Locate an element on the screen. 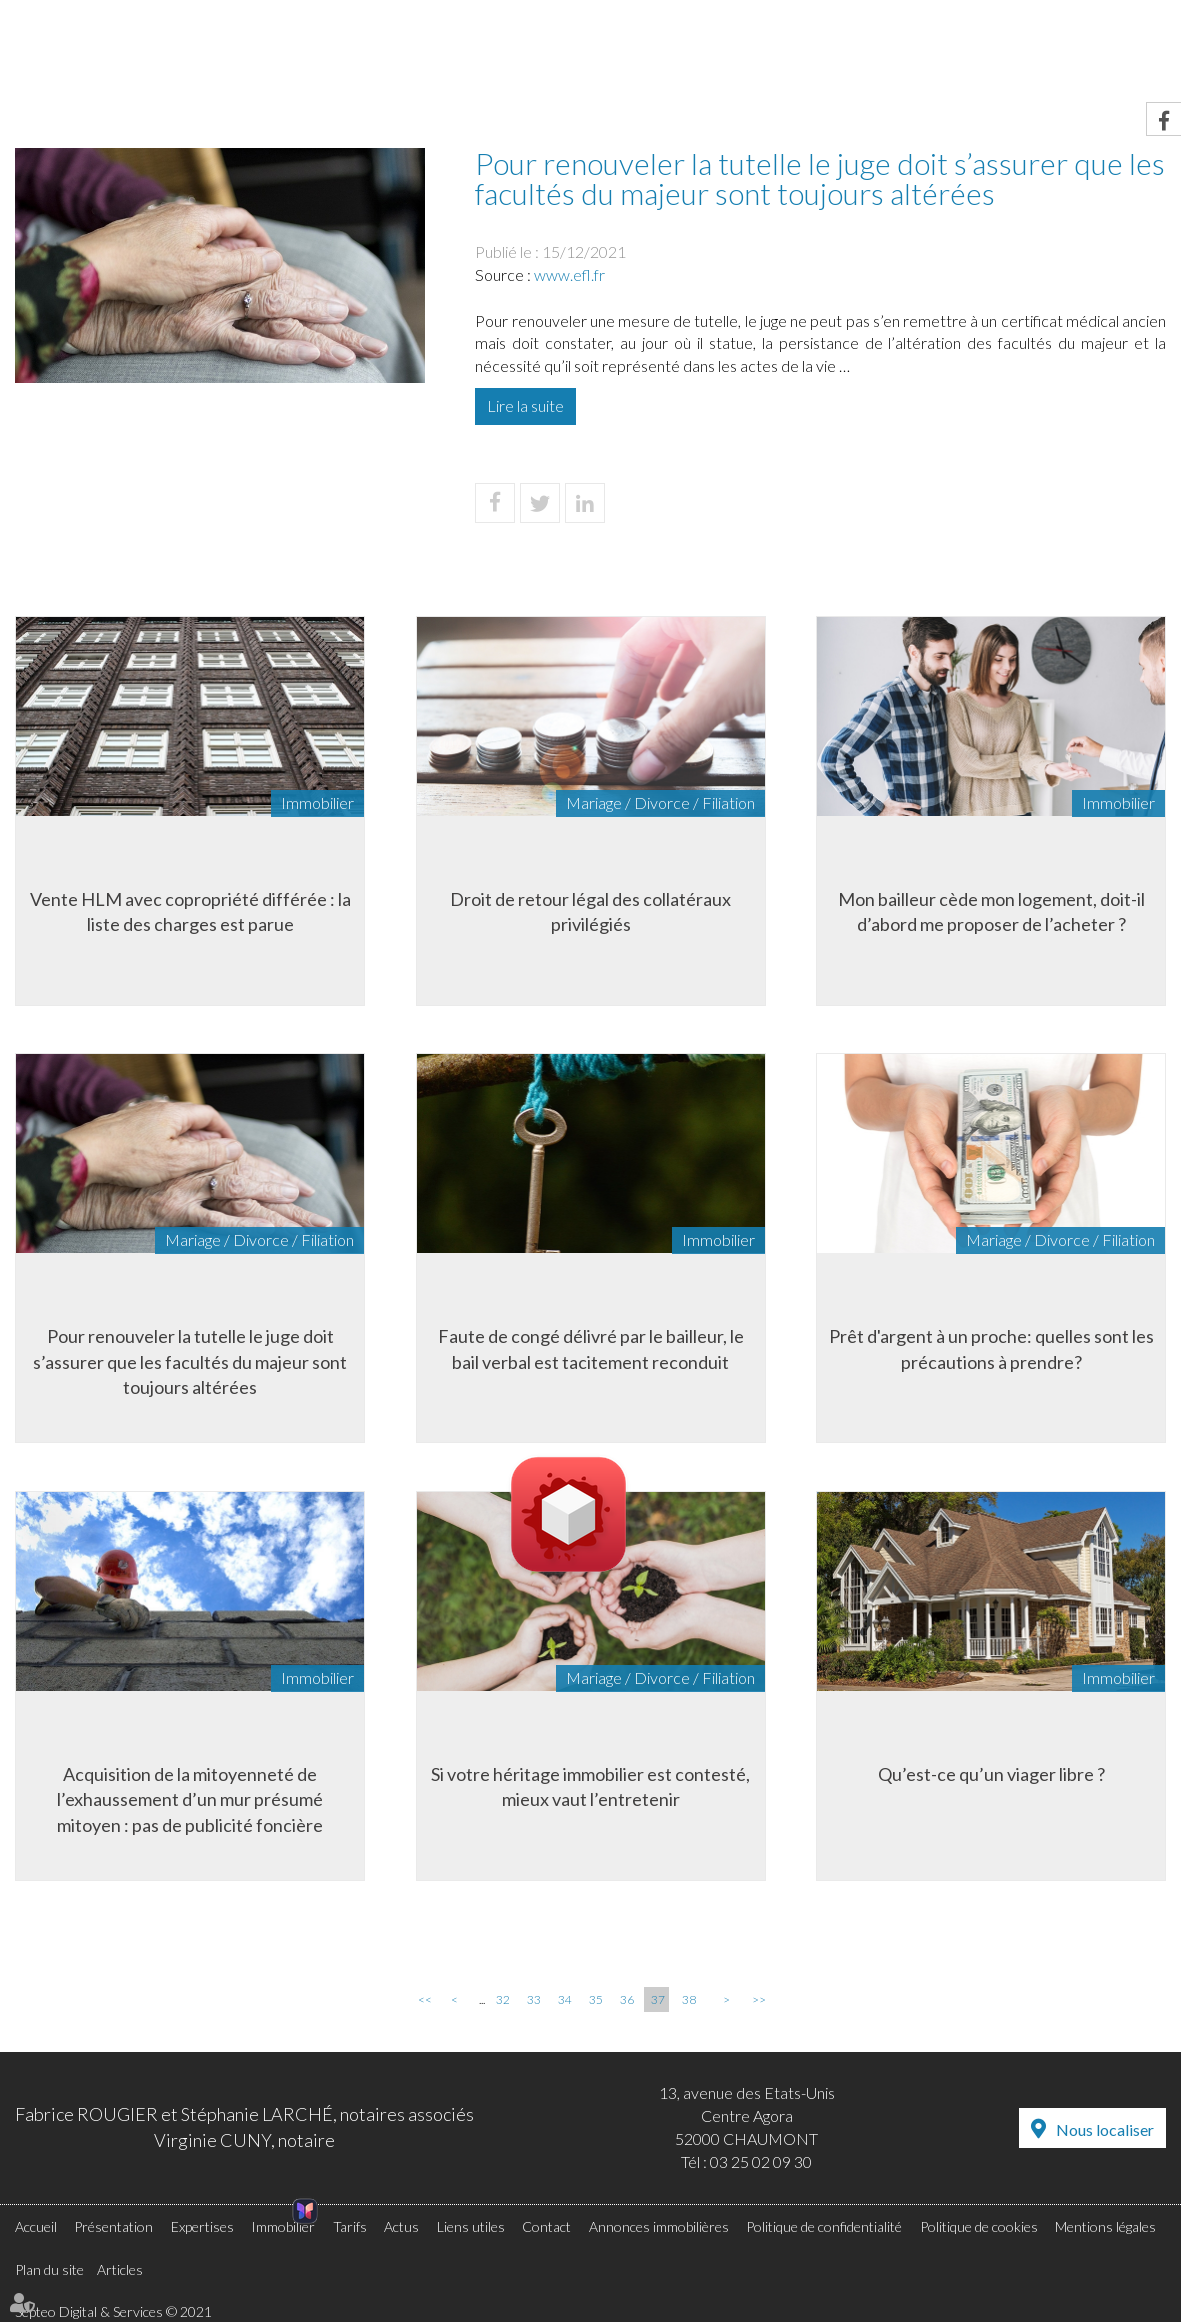 The image size is (1181, 2324). open the journal app is located at coordinates (305, 2211).